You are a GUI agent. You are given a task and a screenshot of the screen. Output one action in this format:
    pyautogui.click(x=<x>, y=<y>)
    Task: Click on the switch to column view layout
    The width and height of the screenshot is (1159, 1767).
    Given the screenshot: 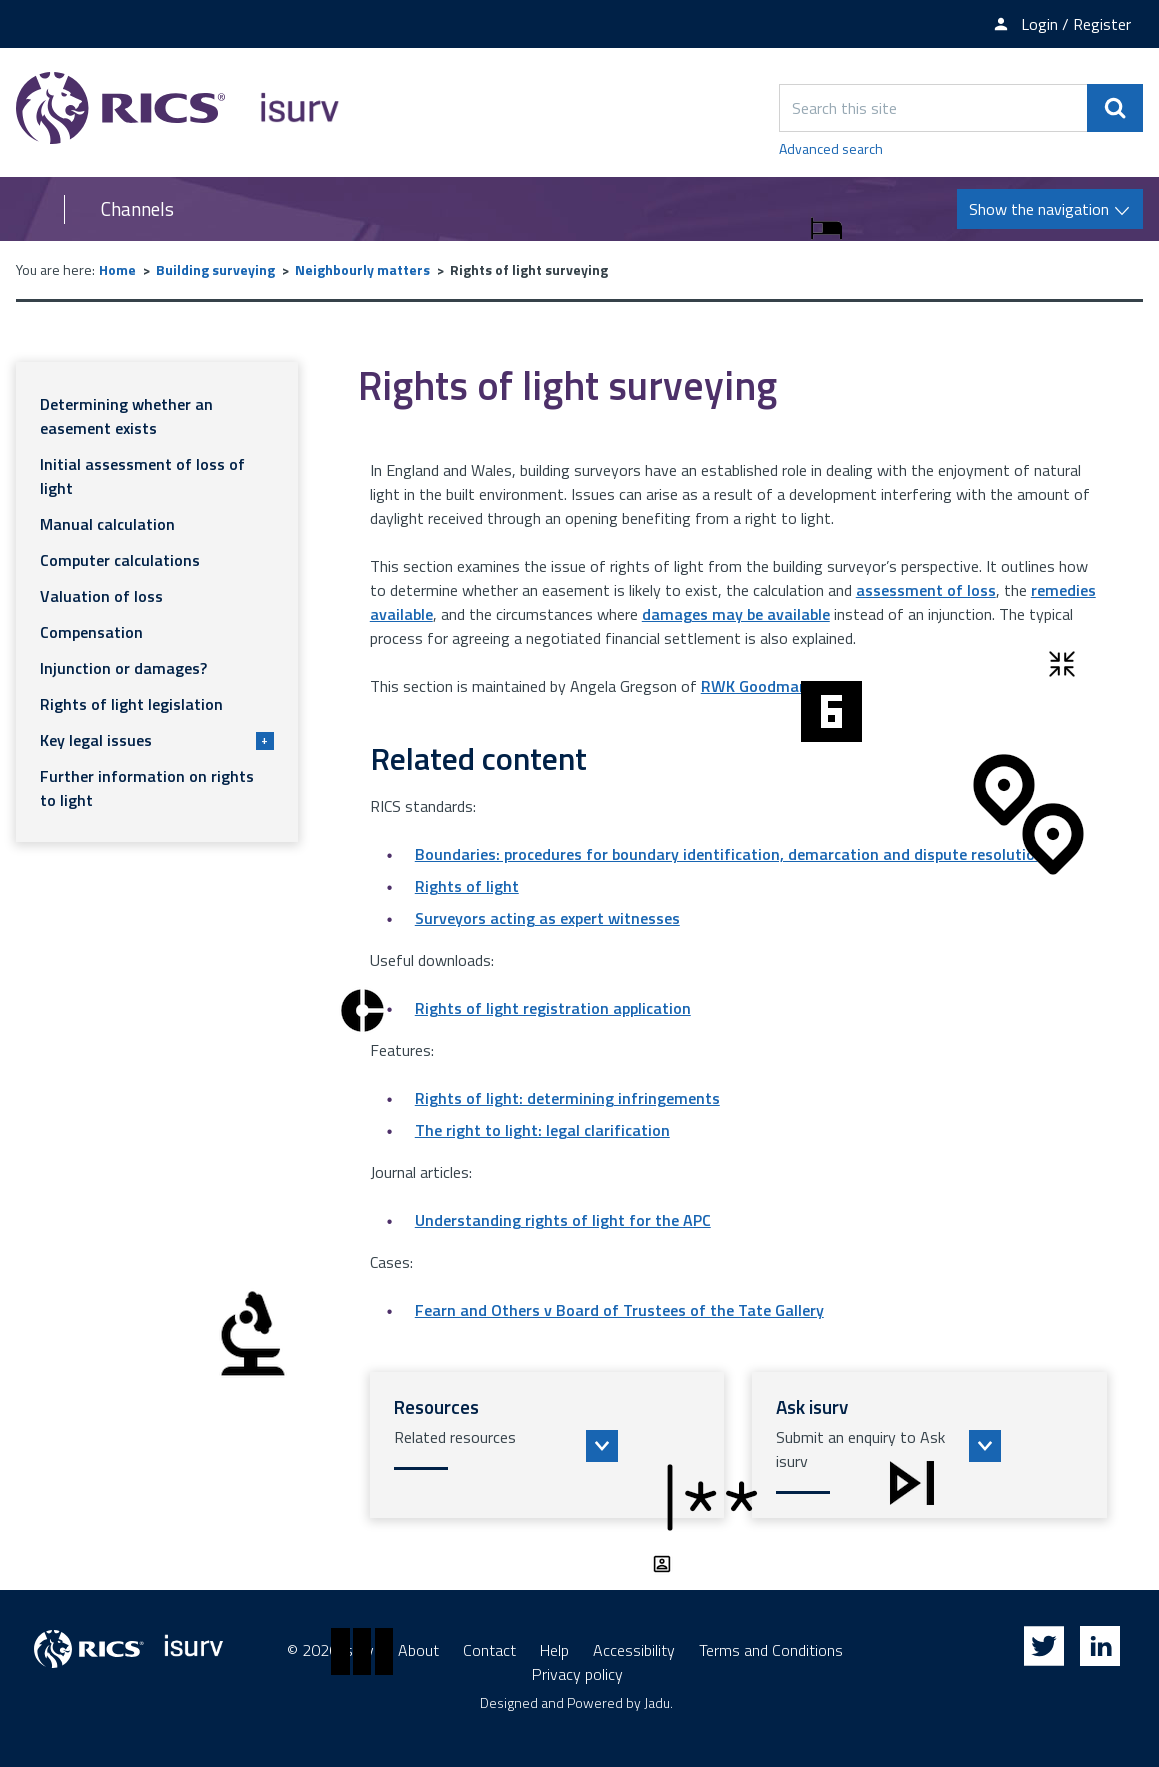 What is the action you would take?
    pyautogui.click(x=360, y=1653)
    